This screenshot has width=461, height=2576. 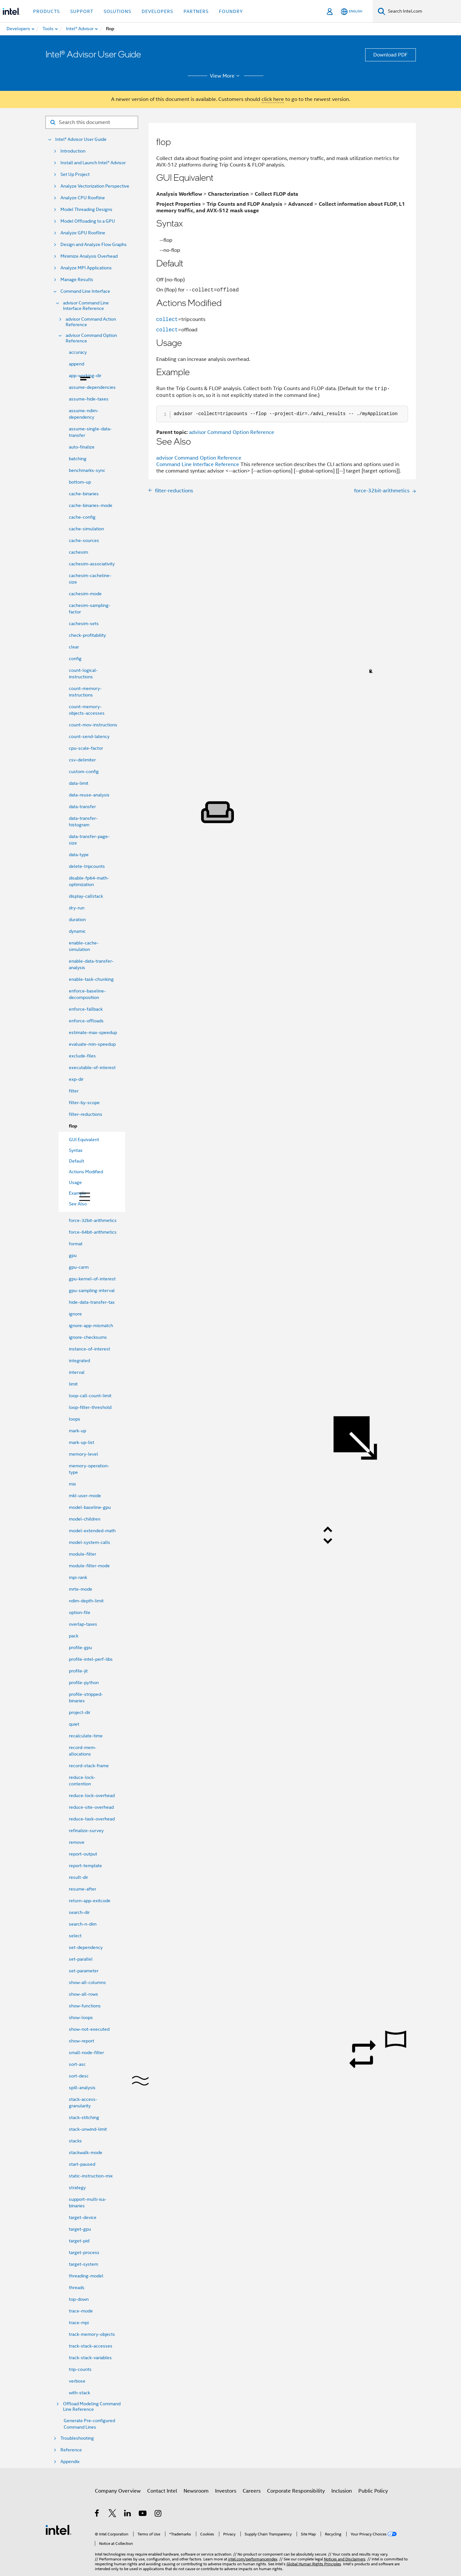 What do you see at coordinates (85, 378) in the screenshot?
I see `enter a short text response` at bounding box center [85, 378].